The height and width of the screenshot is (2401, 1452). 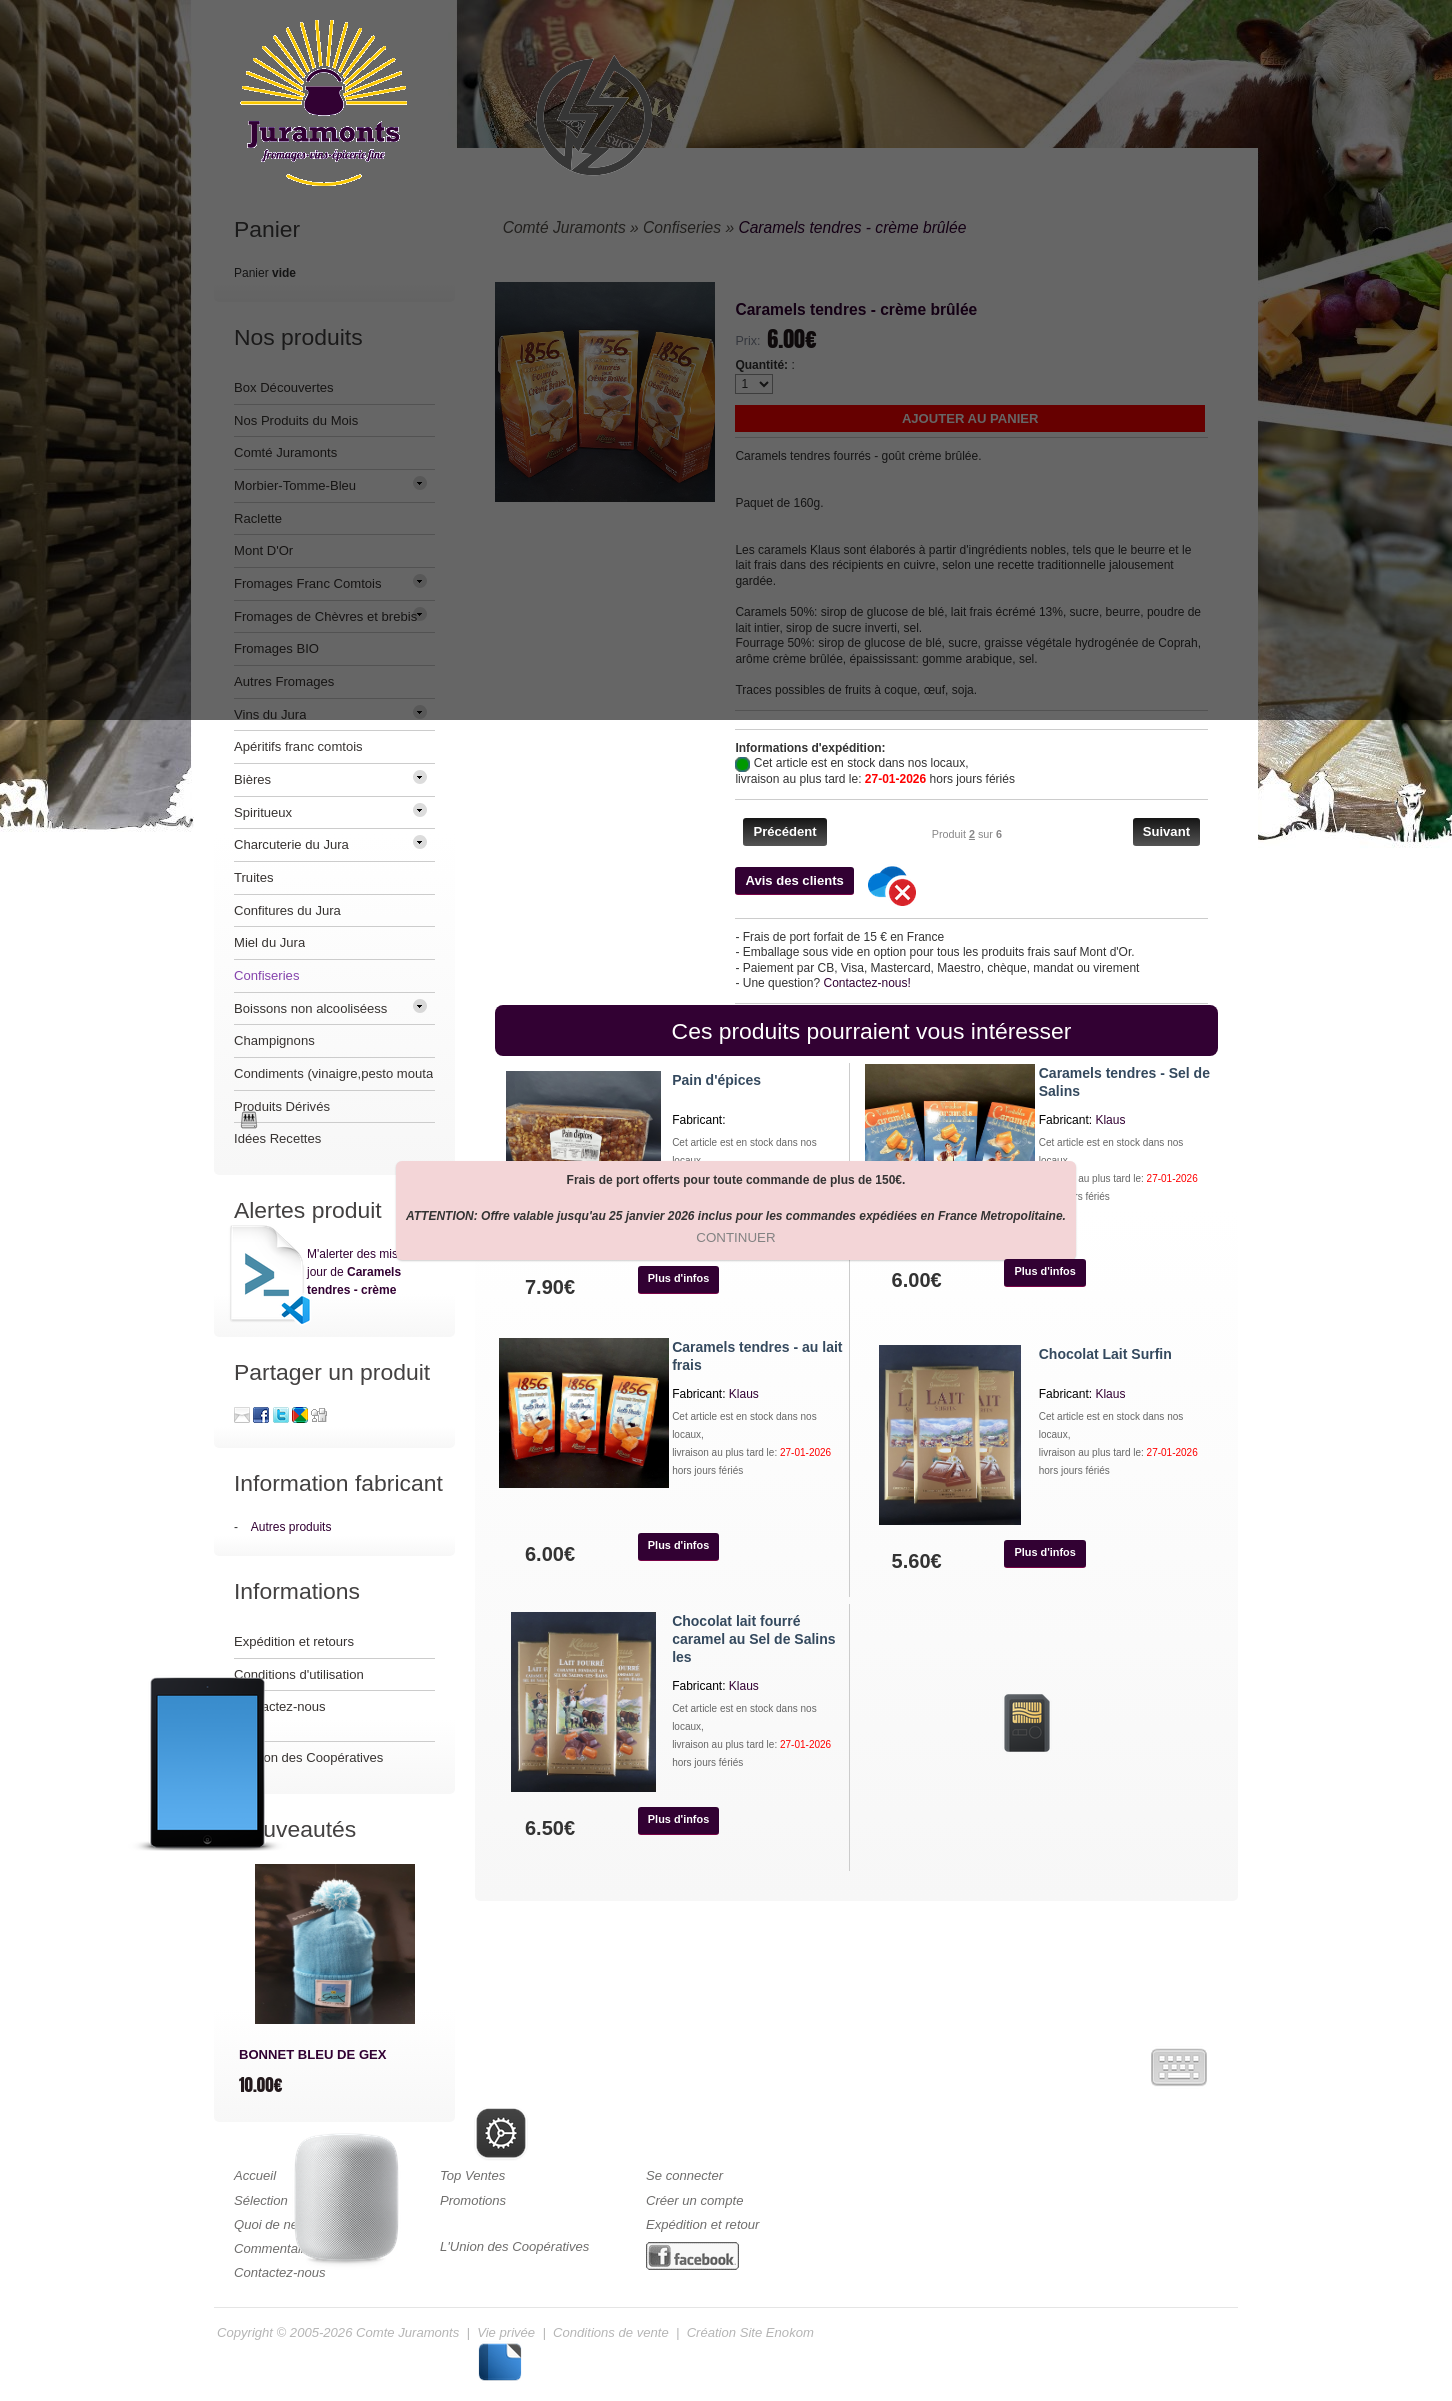 I want to click on open a PowerShell script file in Visual Studio Code, so click(x=267, y=1275).